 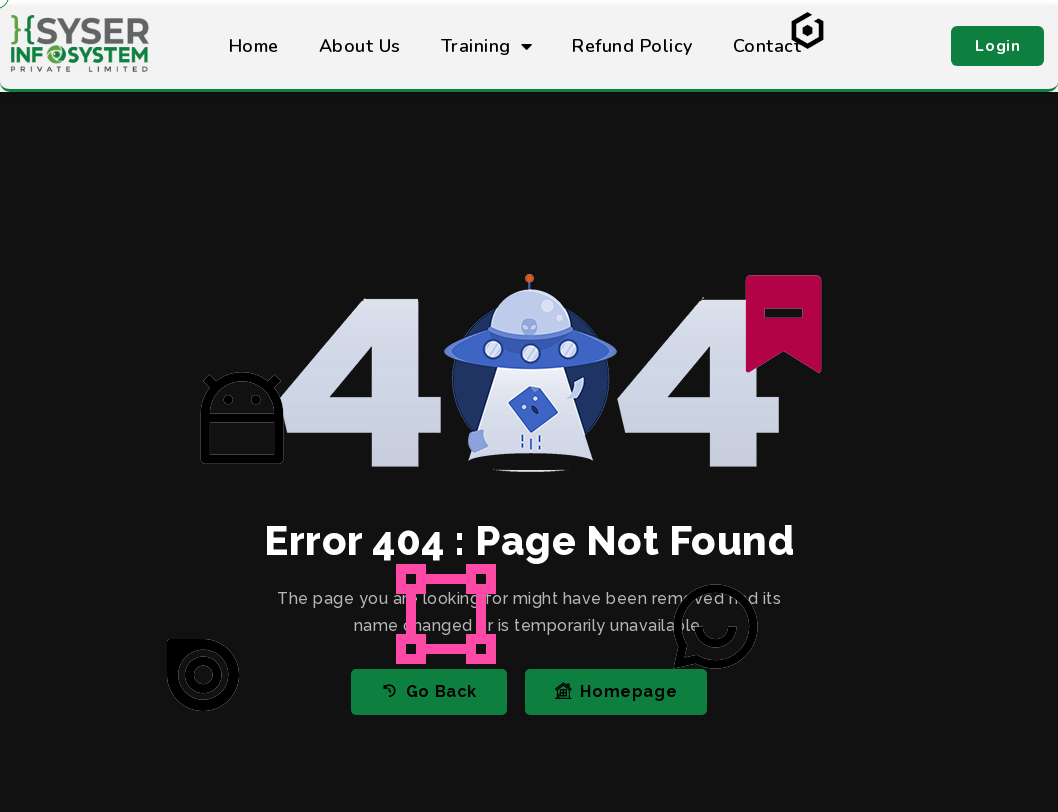 What do you see at coordinates (807, 30) in the screenshot?
I see `babylon.js official logo` at bounding box center [807, 30].